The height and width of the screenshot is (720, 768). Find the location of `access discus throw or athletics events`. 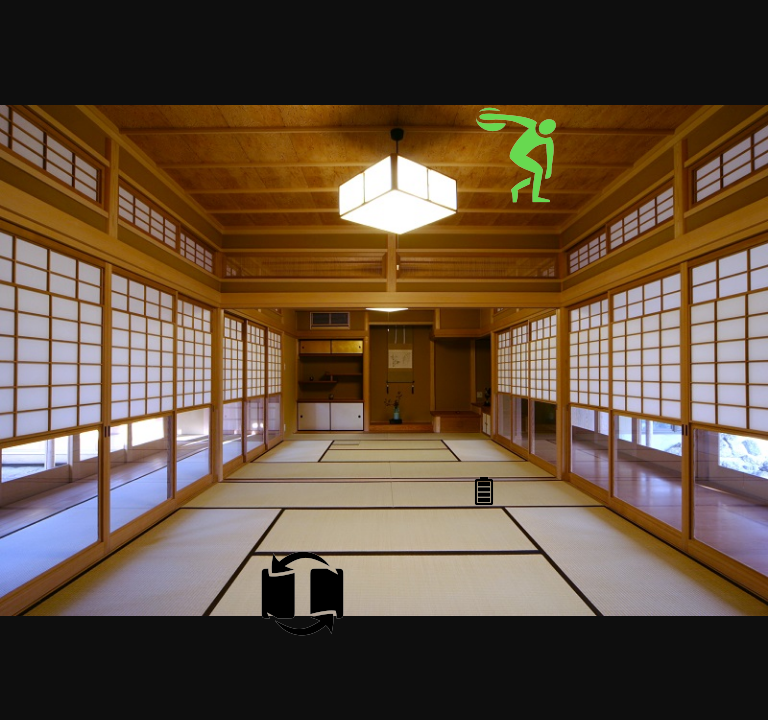

access discus throw or athletics events is located at coordinates (516, 155).